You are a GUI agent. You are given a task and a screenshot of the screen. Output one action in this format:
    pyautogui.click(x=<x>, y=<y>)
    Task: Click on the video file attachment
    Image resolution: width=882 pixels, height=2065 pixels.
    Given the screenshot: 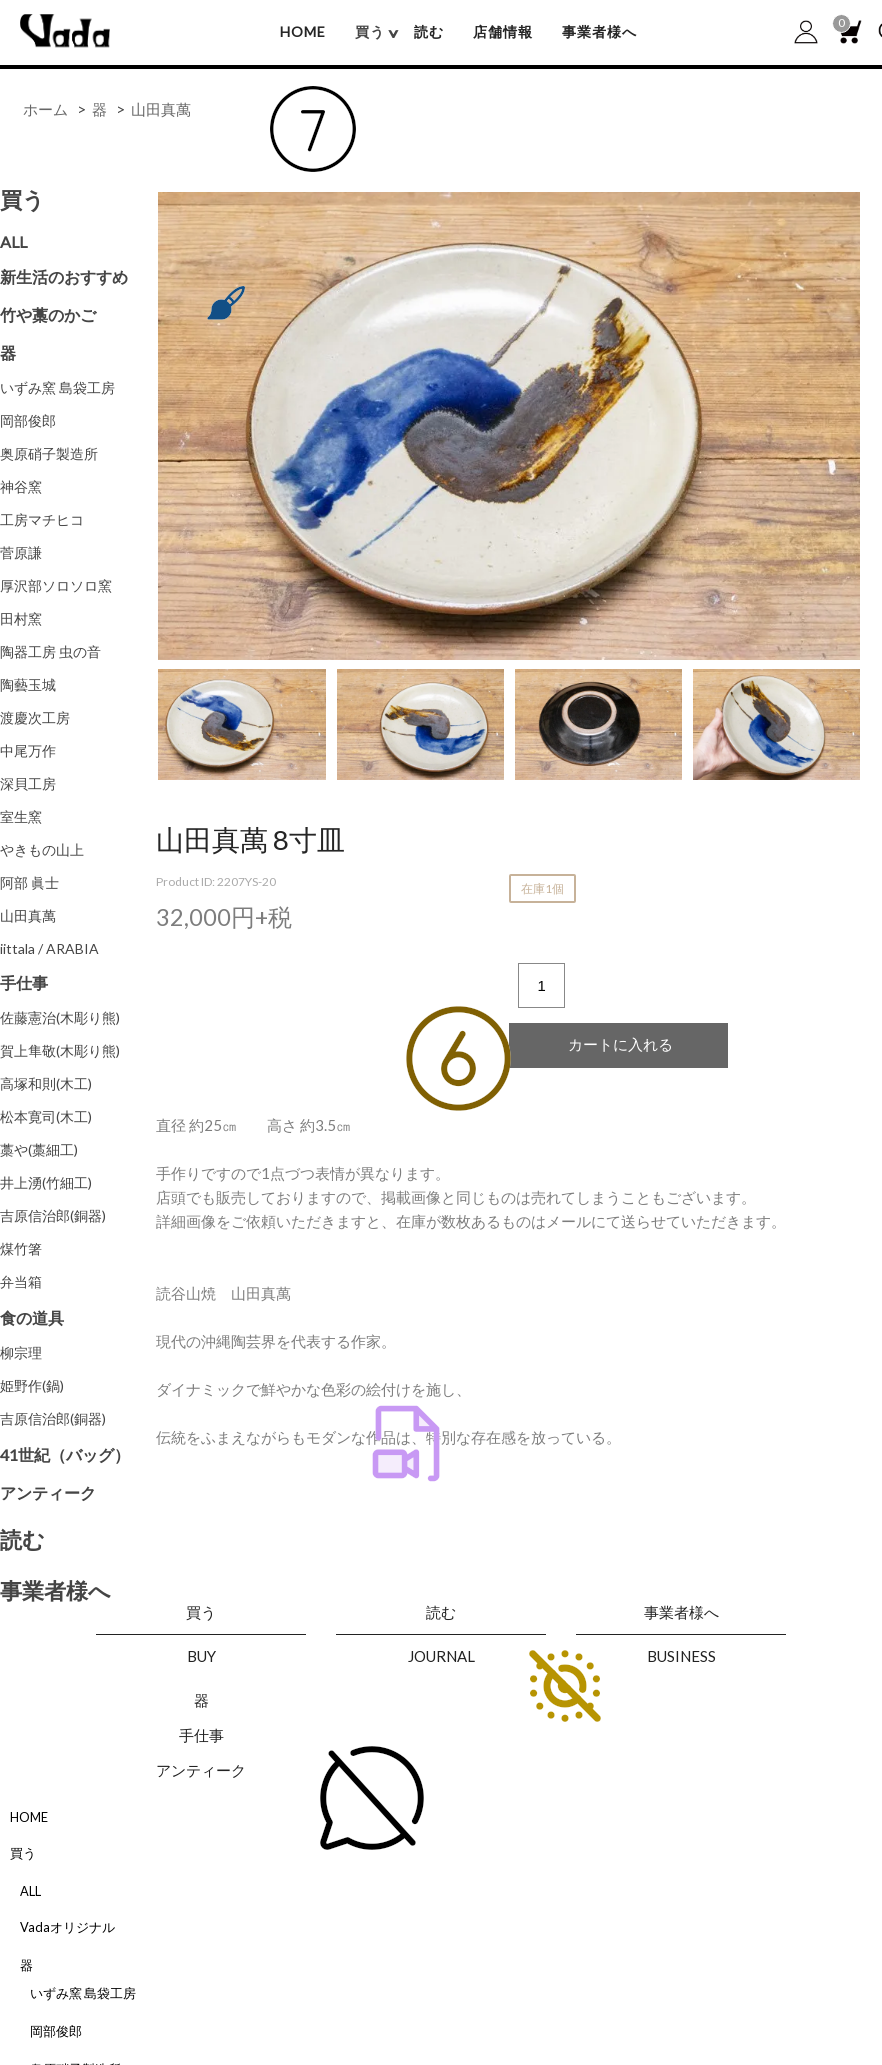 What is the action you would take?
    pyautogui.click(x=407, y=1443)
    